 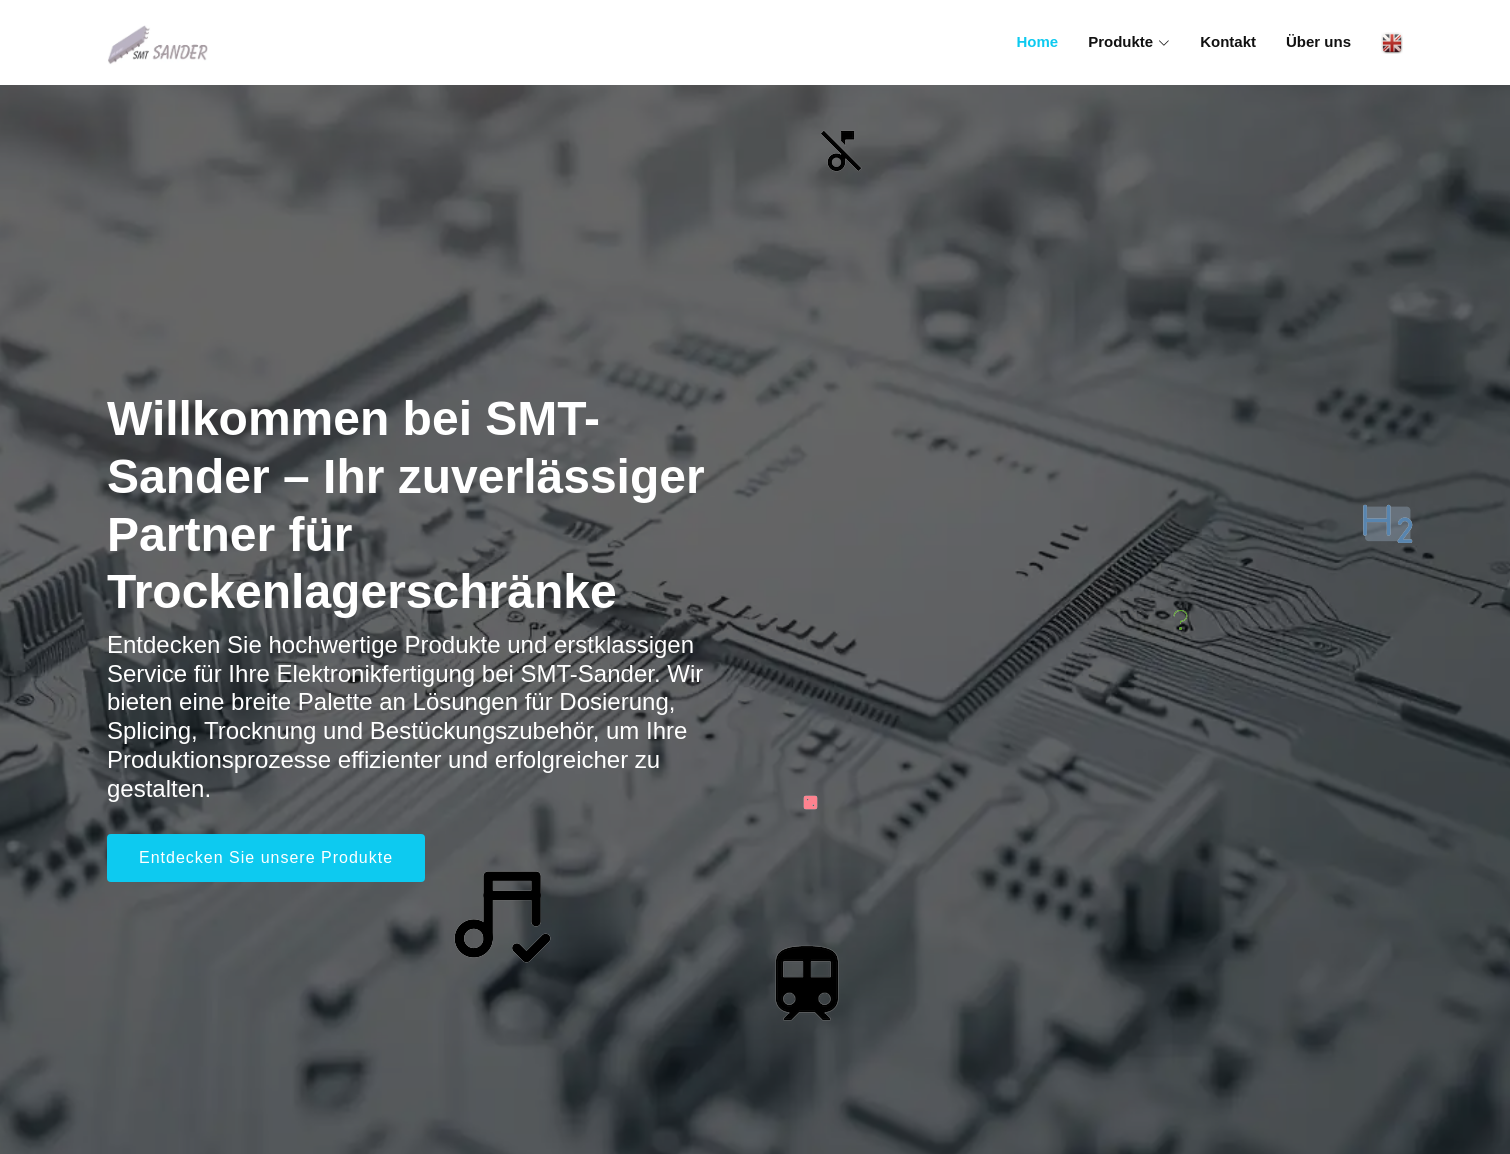 What do you see at coordinates (502, 914) in the screenshot?
I see `song or track successfully added to library` at bounding box center [502, 914].